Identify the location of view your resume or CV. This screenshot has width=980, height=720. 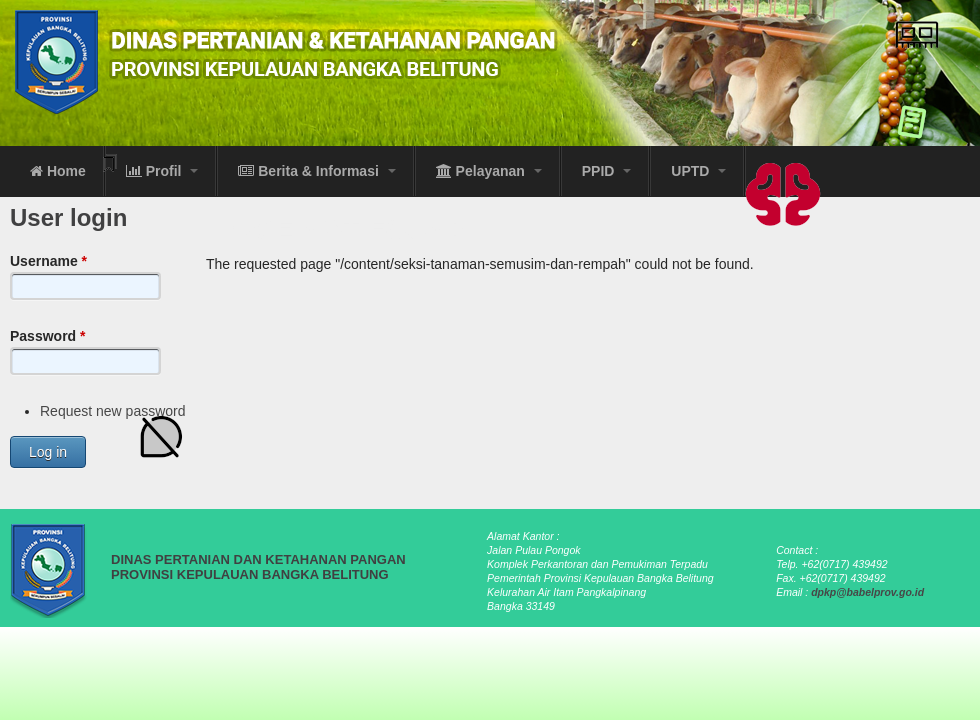
(912, 122).